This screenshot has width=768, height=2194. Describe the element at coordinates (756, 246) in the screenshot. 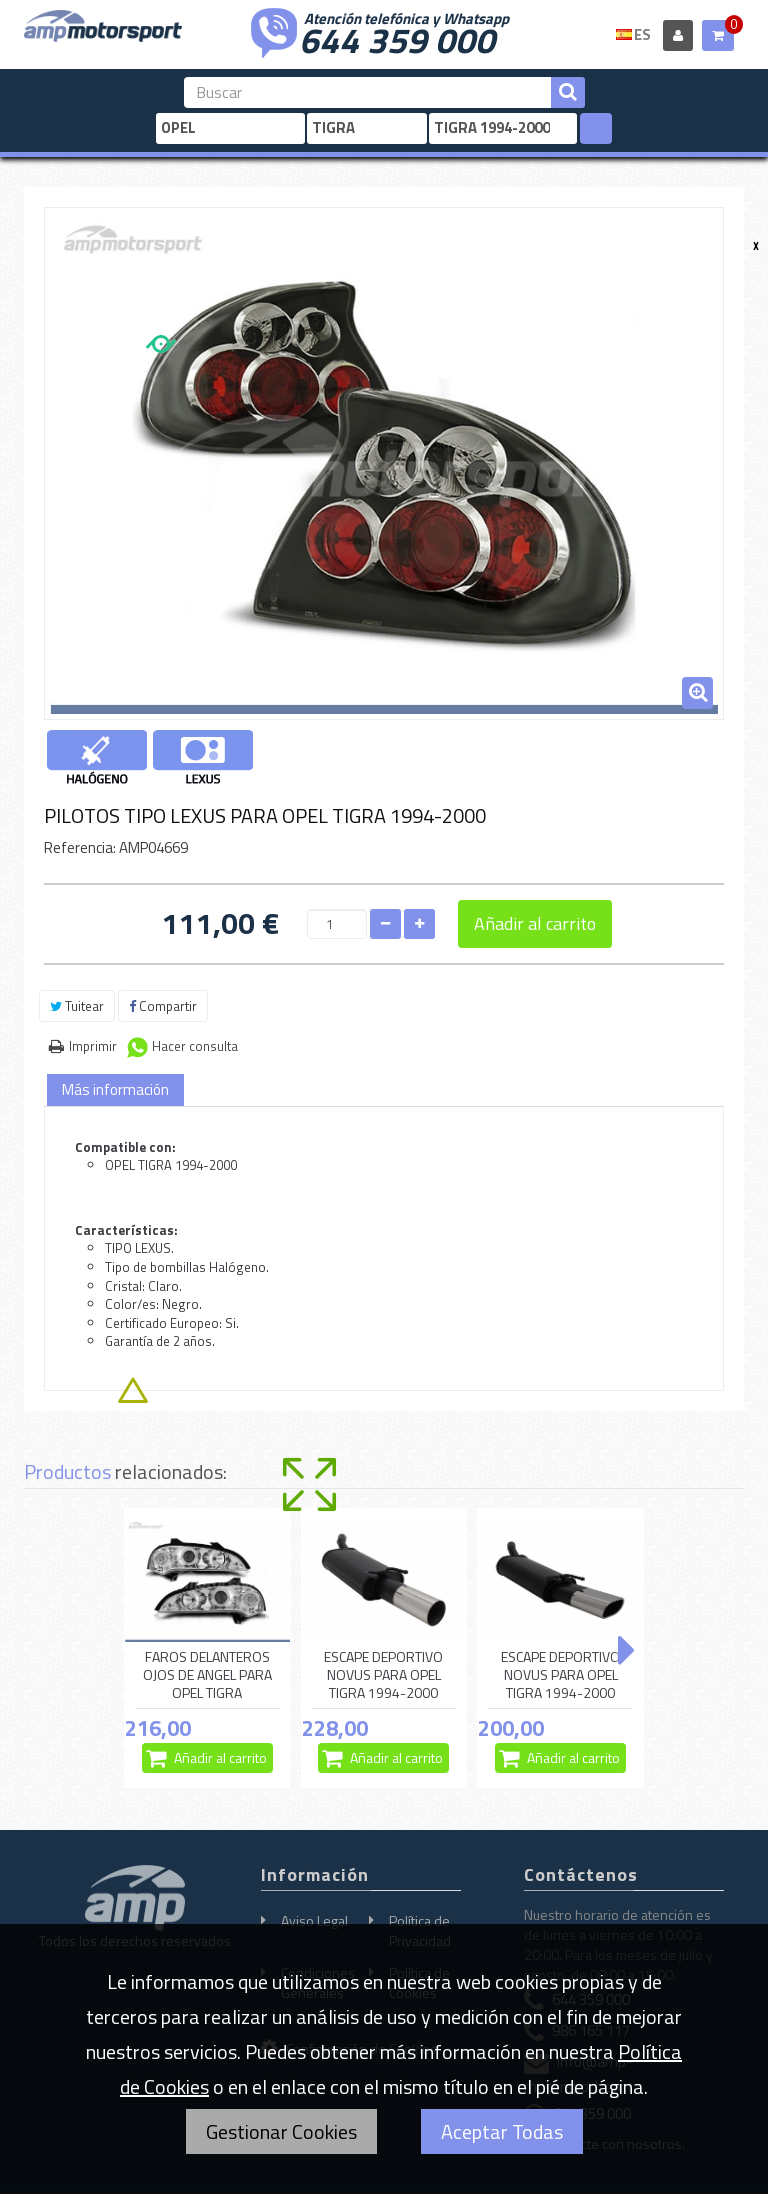

I see `close or dismiss a dialog` at that location.